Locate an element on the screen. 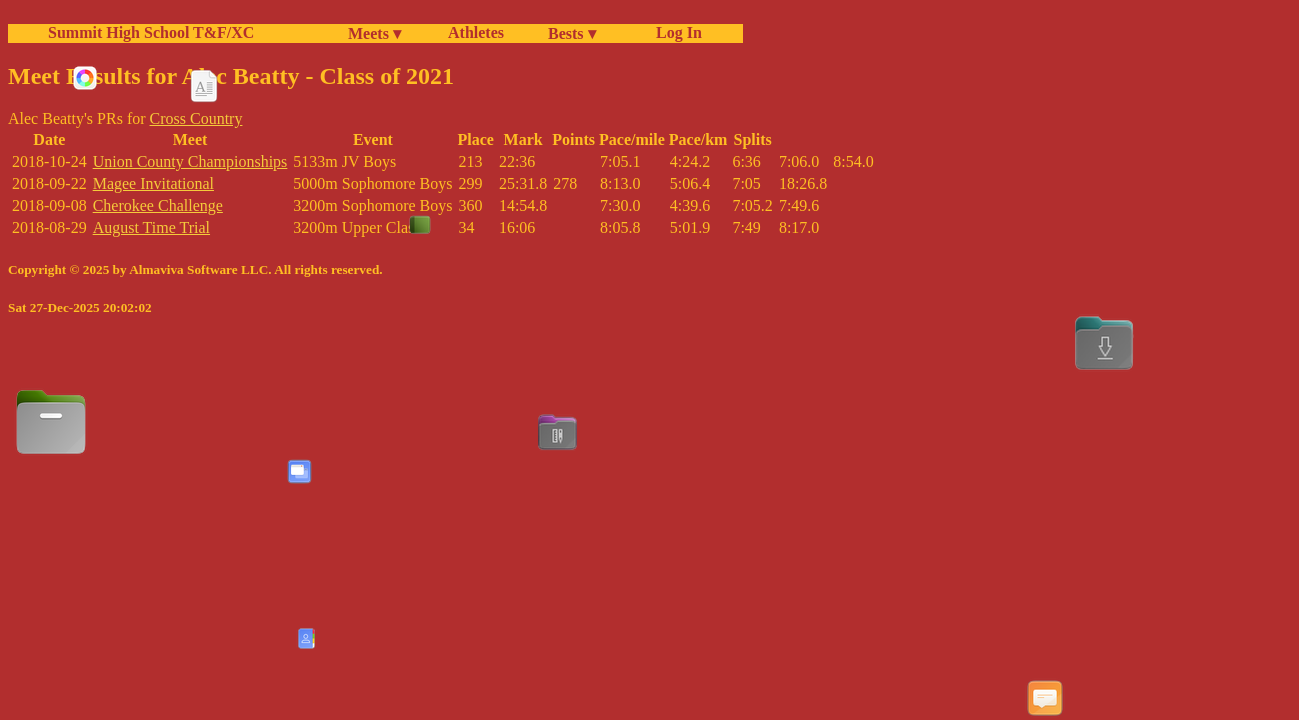  open the messaging app is located at coordinates (1045, 698).